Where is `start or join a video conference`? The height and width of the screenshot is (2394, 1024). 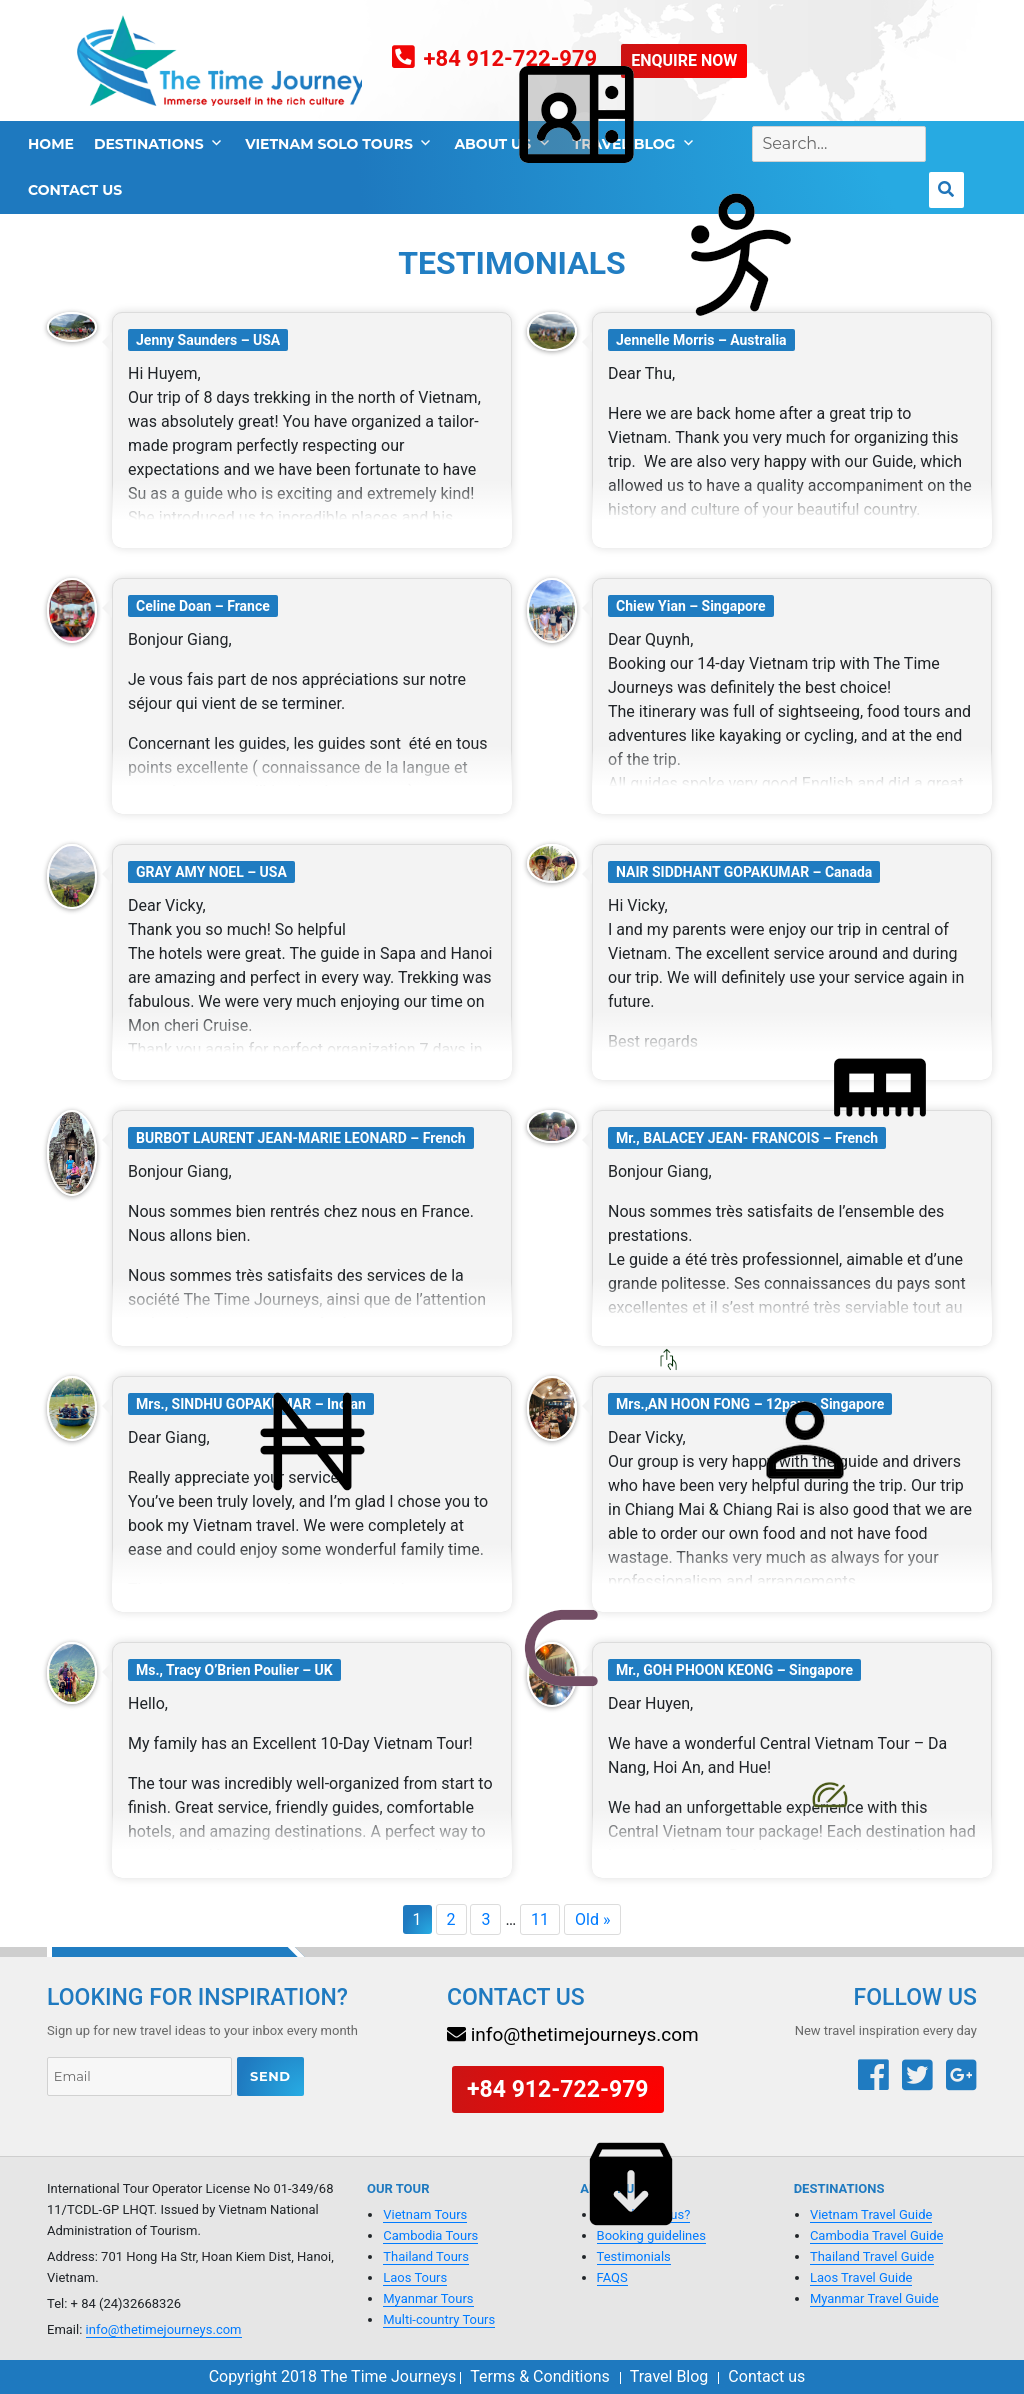
start or join a video conference is located at coordinates (576, 114).